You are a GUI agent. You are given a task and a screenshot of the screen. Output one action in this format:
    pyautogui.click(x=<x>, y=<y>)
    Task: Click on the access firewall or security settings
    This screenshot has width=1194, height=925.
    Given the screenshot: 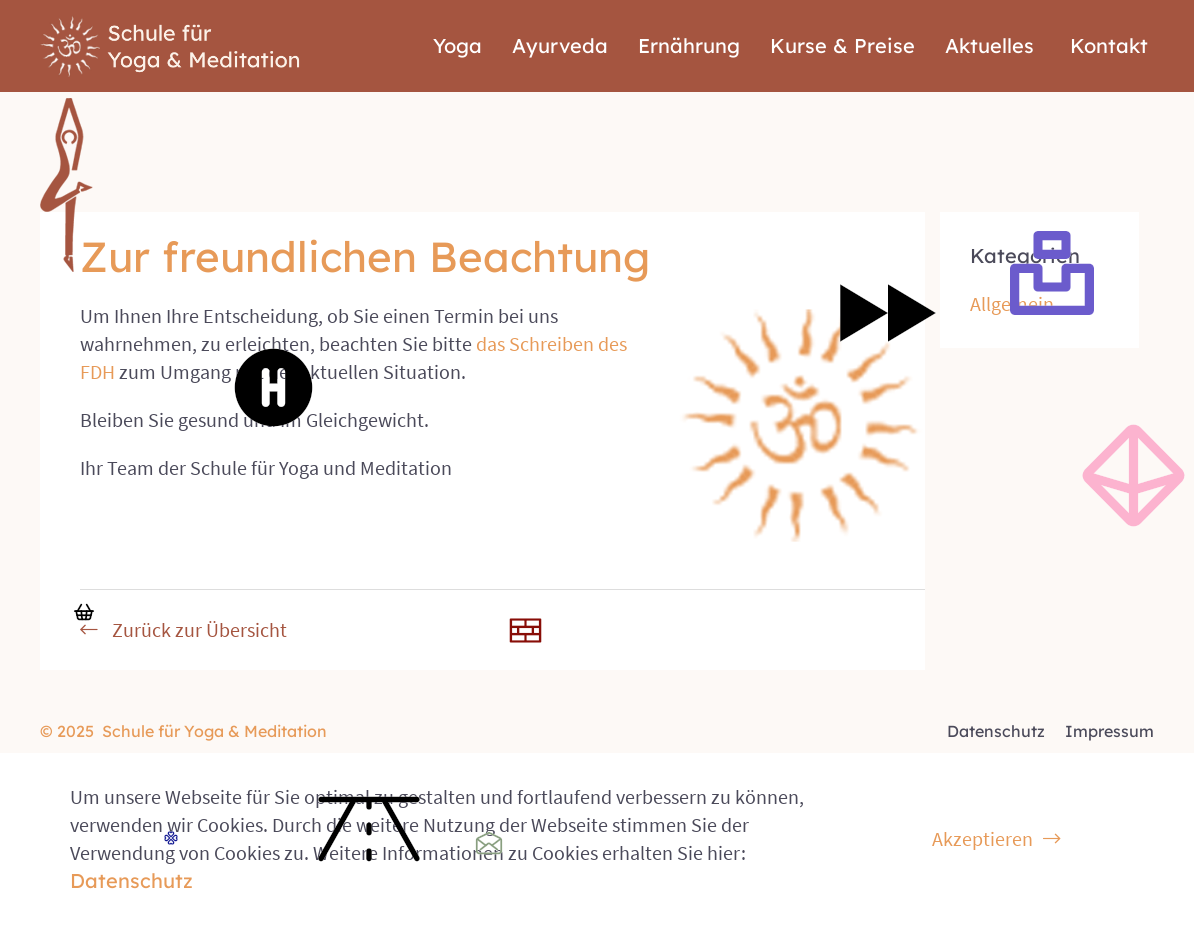 What is the action you would take?
    pyautogui.click(x=525, y=630)
    